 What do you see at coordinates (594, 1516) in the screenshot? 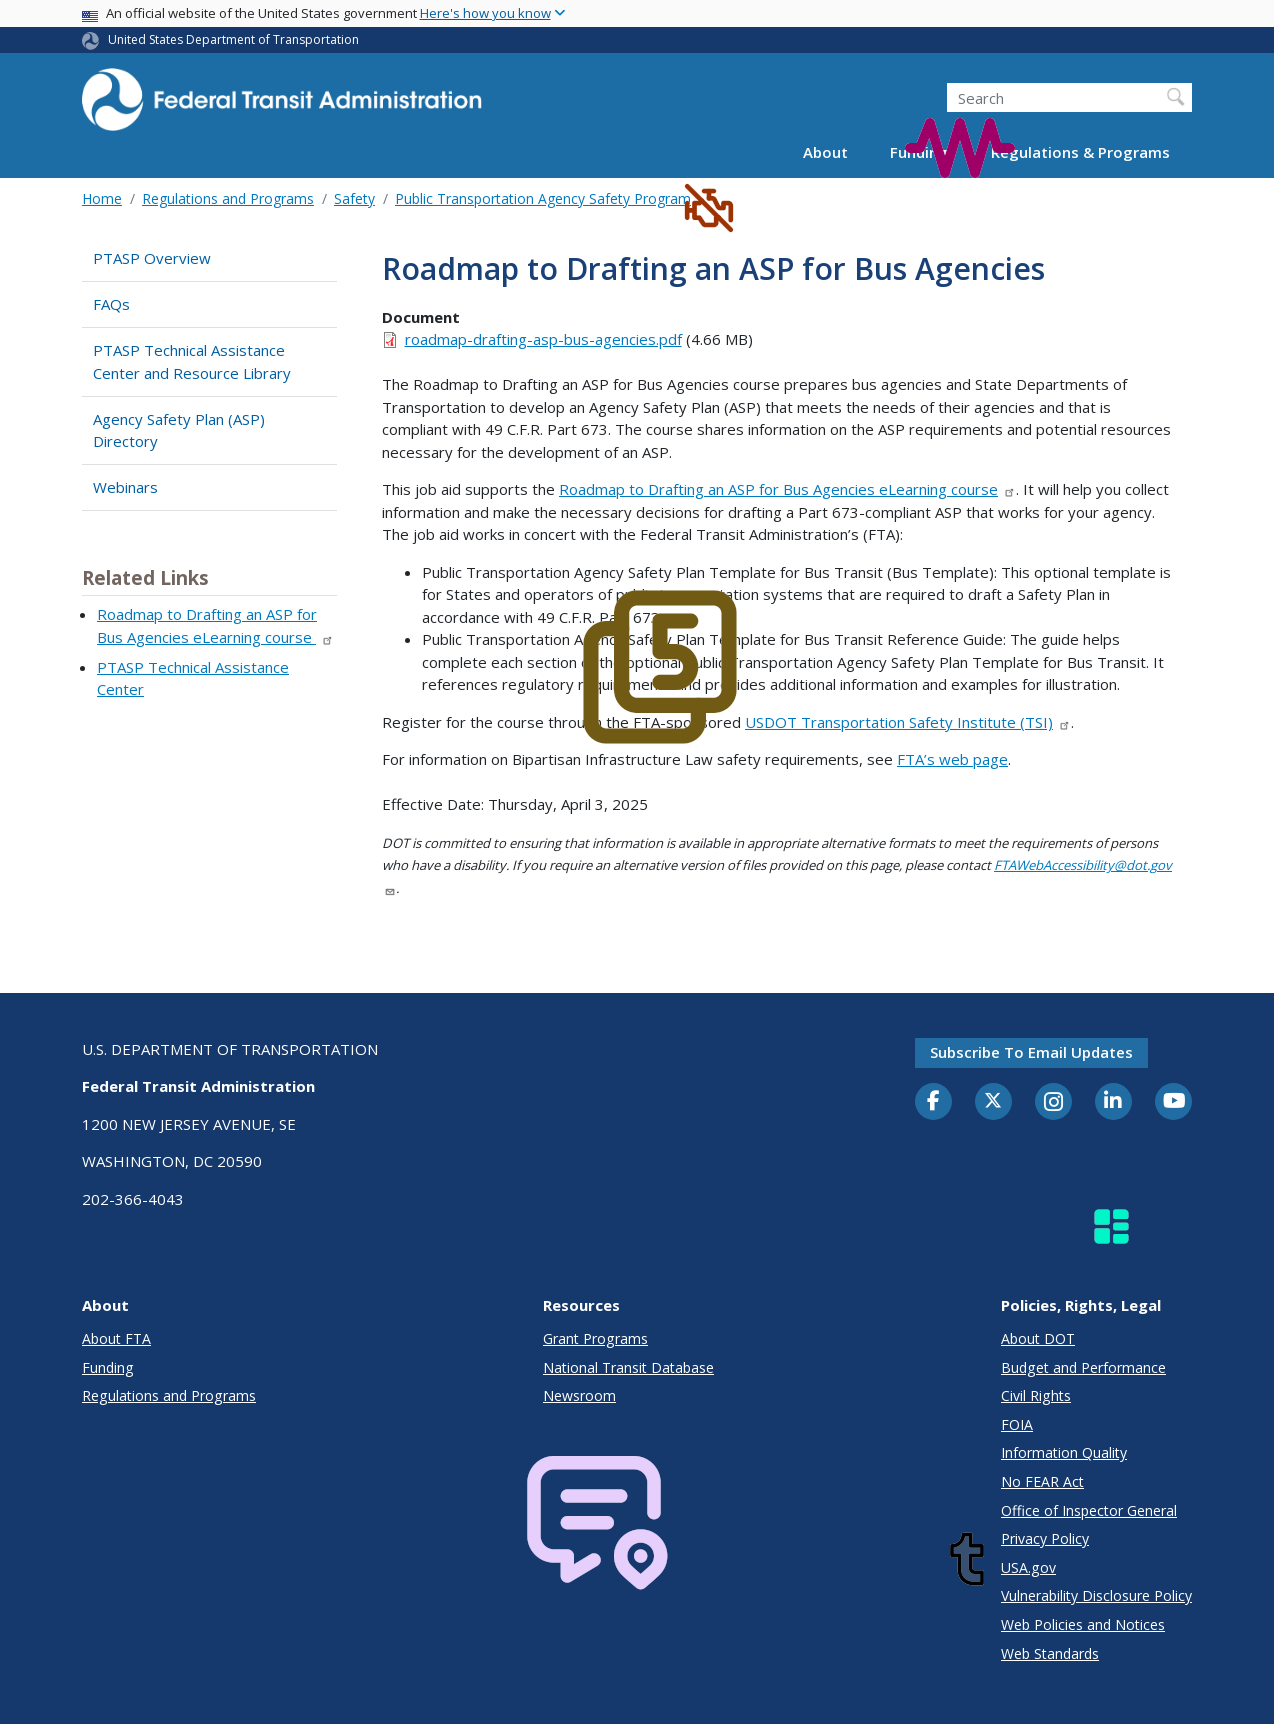
I see `pin a message to a specific location` at bounding box center [594, 1516].